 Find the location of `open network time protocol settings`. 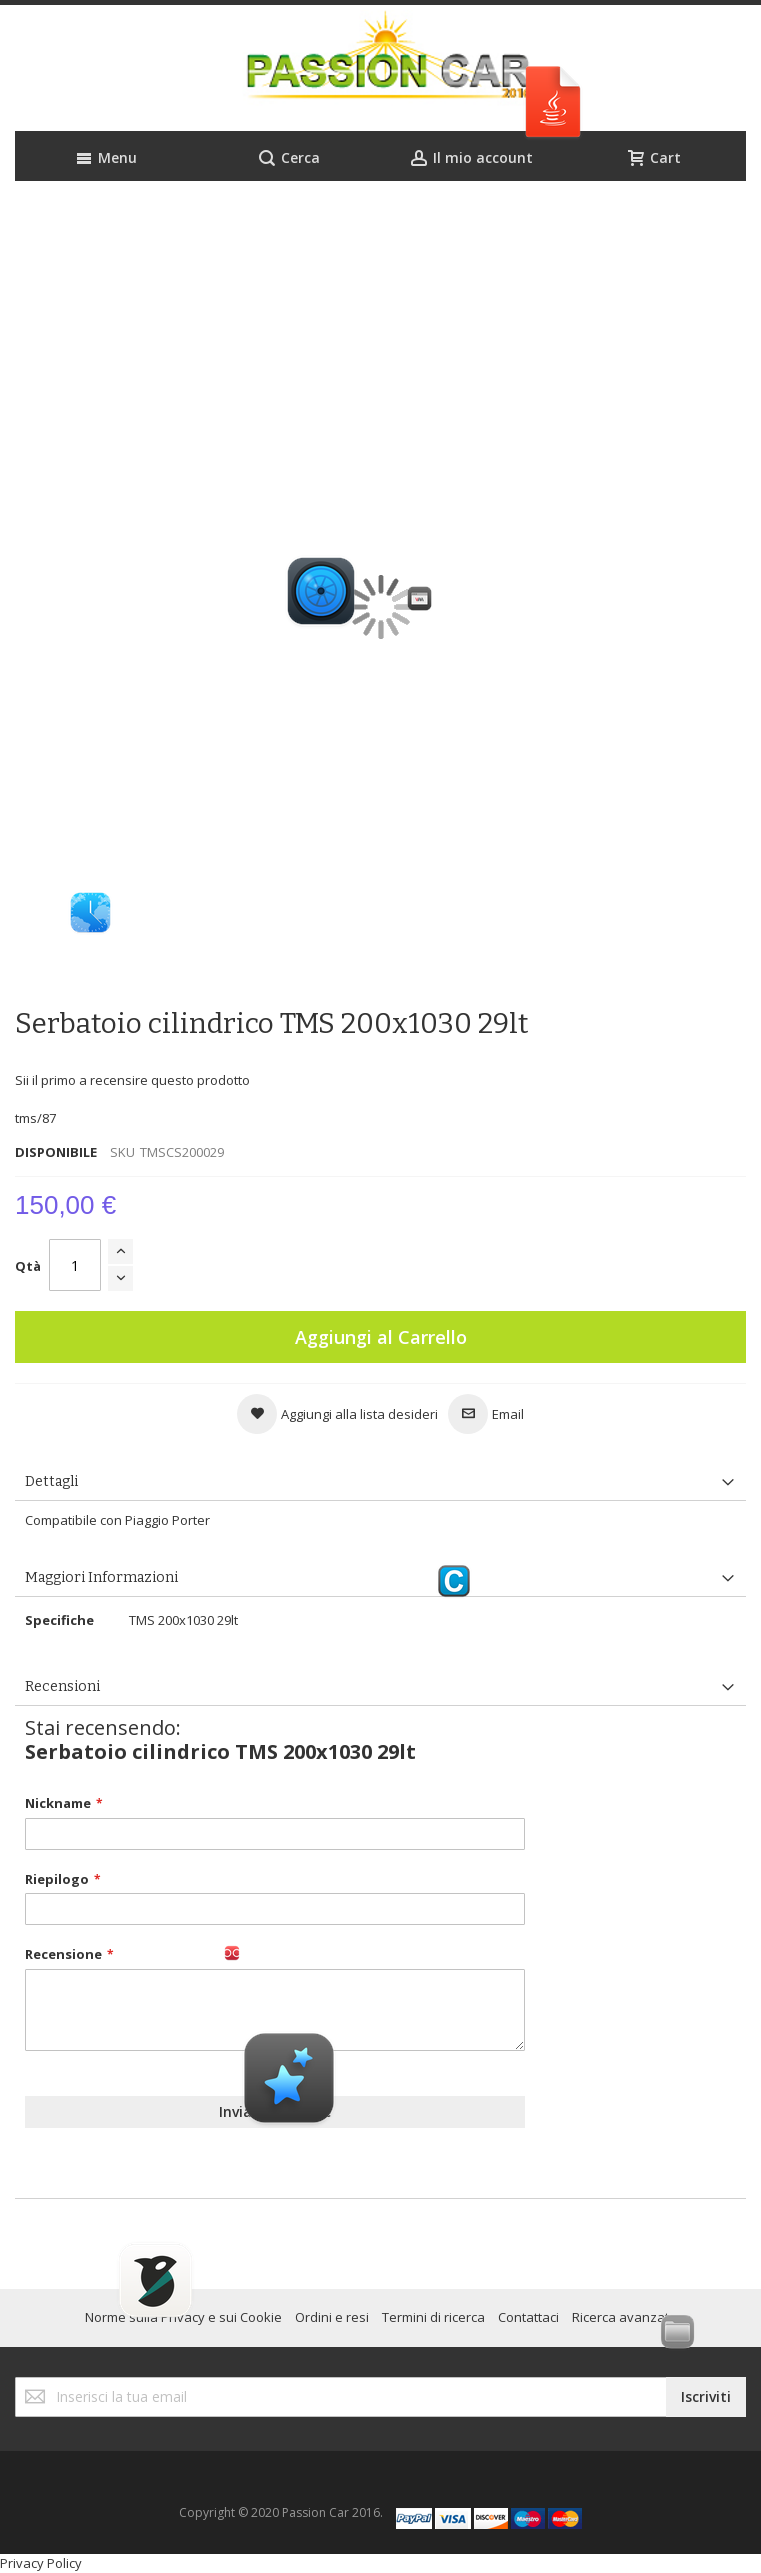

open network time protocol settings is located at coordinates (90, 912).